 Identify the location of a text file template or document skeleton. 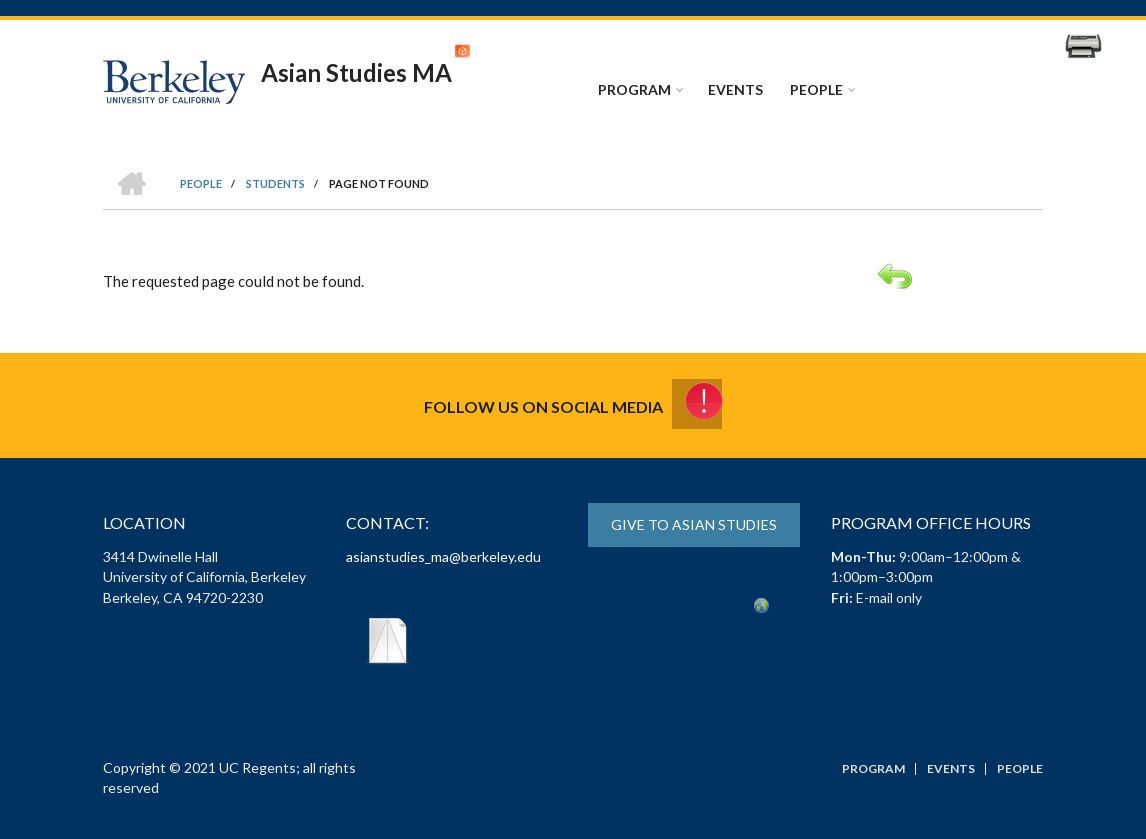
(388, 640).